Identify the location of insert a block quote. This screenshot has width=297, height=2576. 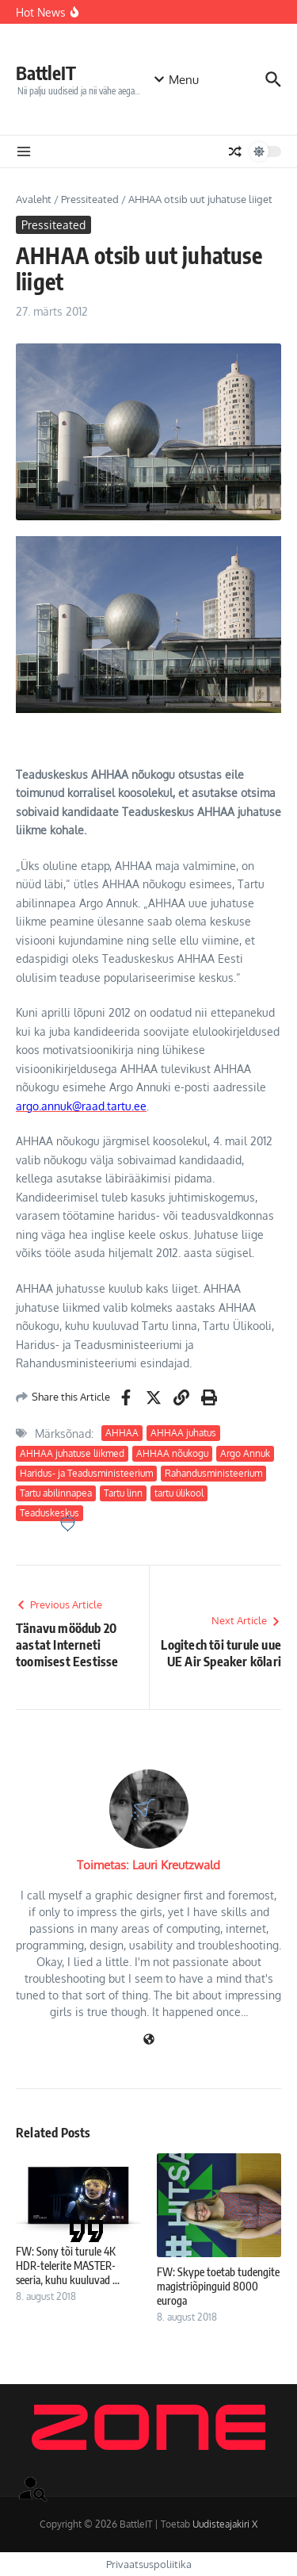
(86, 2231).